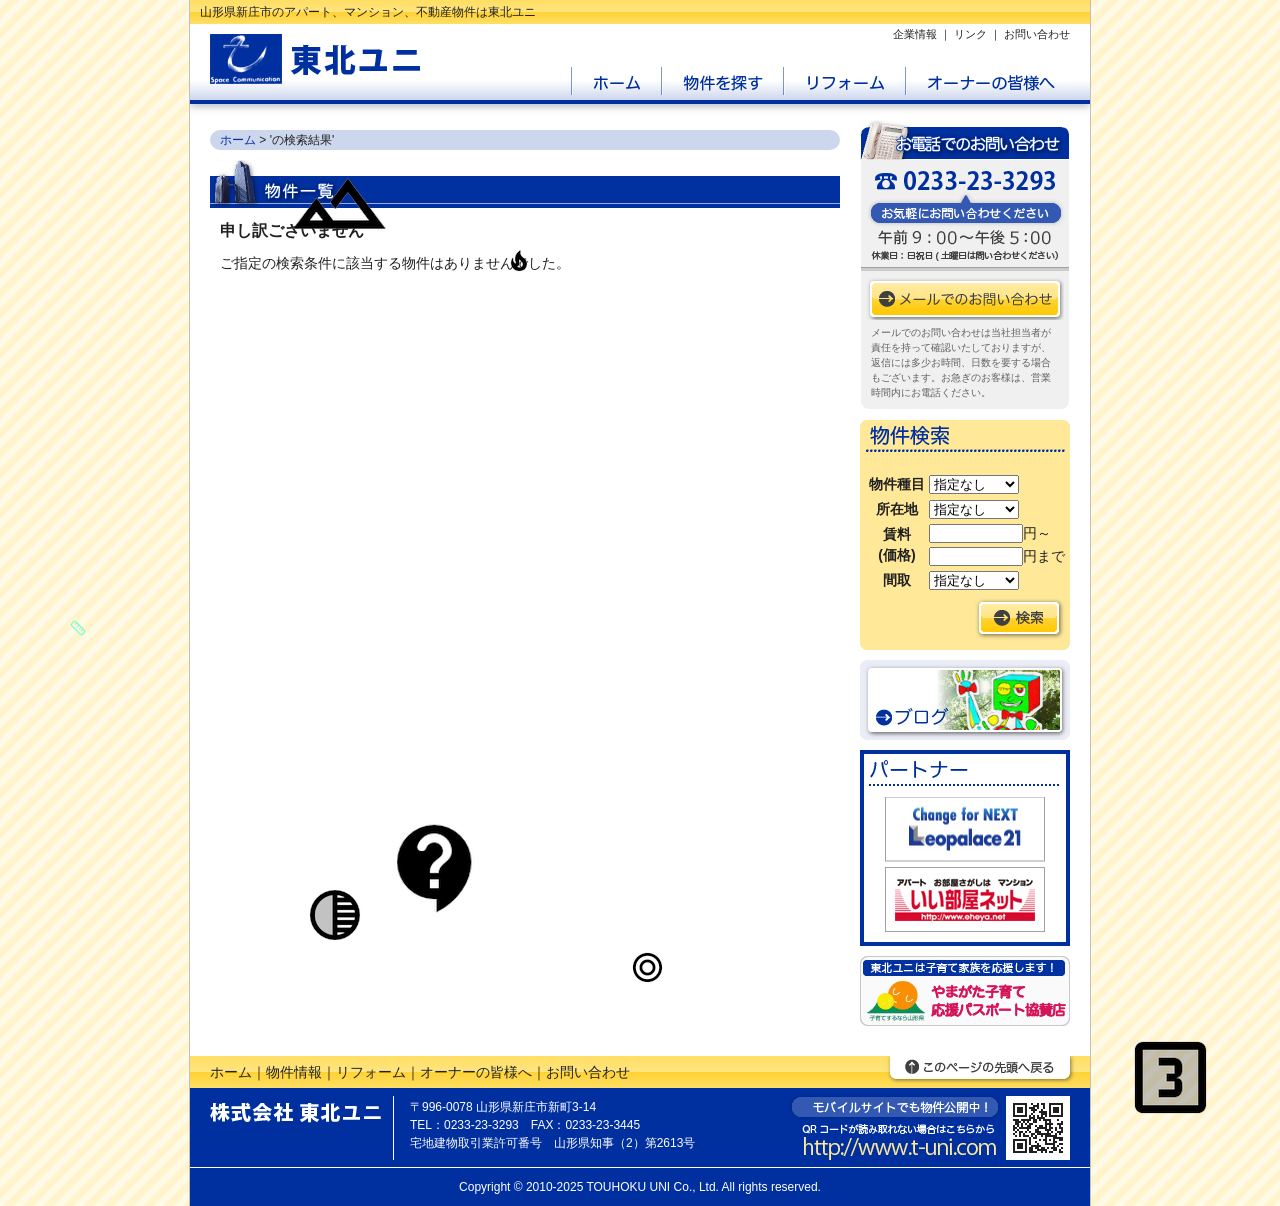 This screenshot has width=1280, height=1206. Describe the element at coordinates (335, 915) in the screenshot. I see `adjust image contrast or tonality settings` at that location.